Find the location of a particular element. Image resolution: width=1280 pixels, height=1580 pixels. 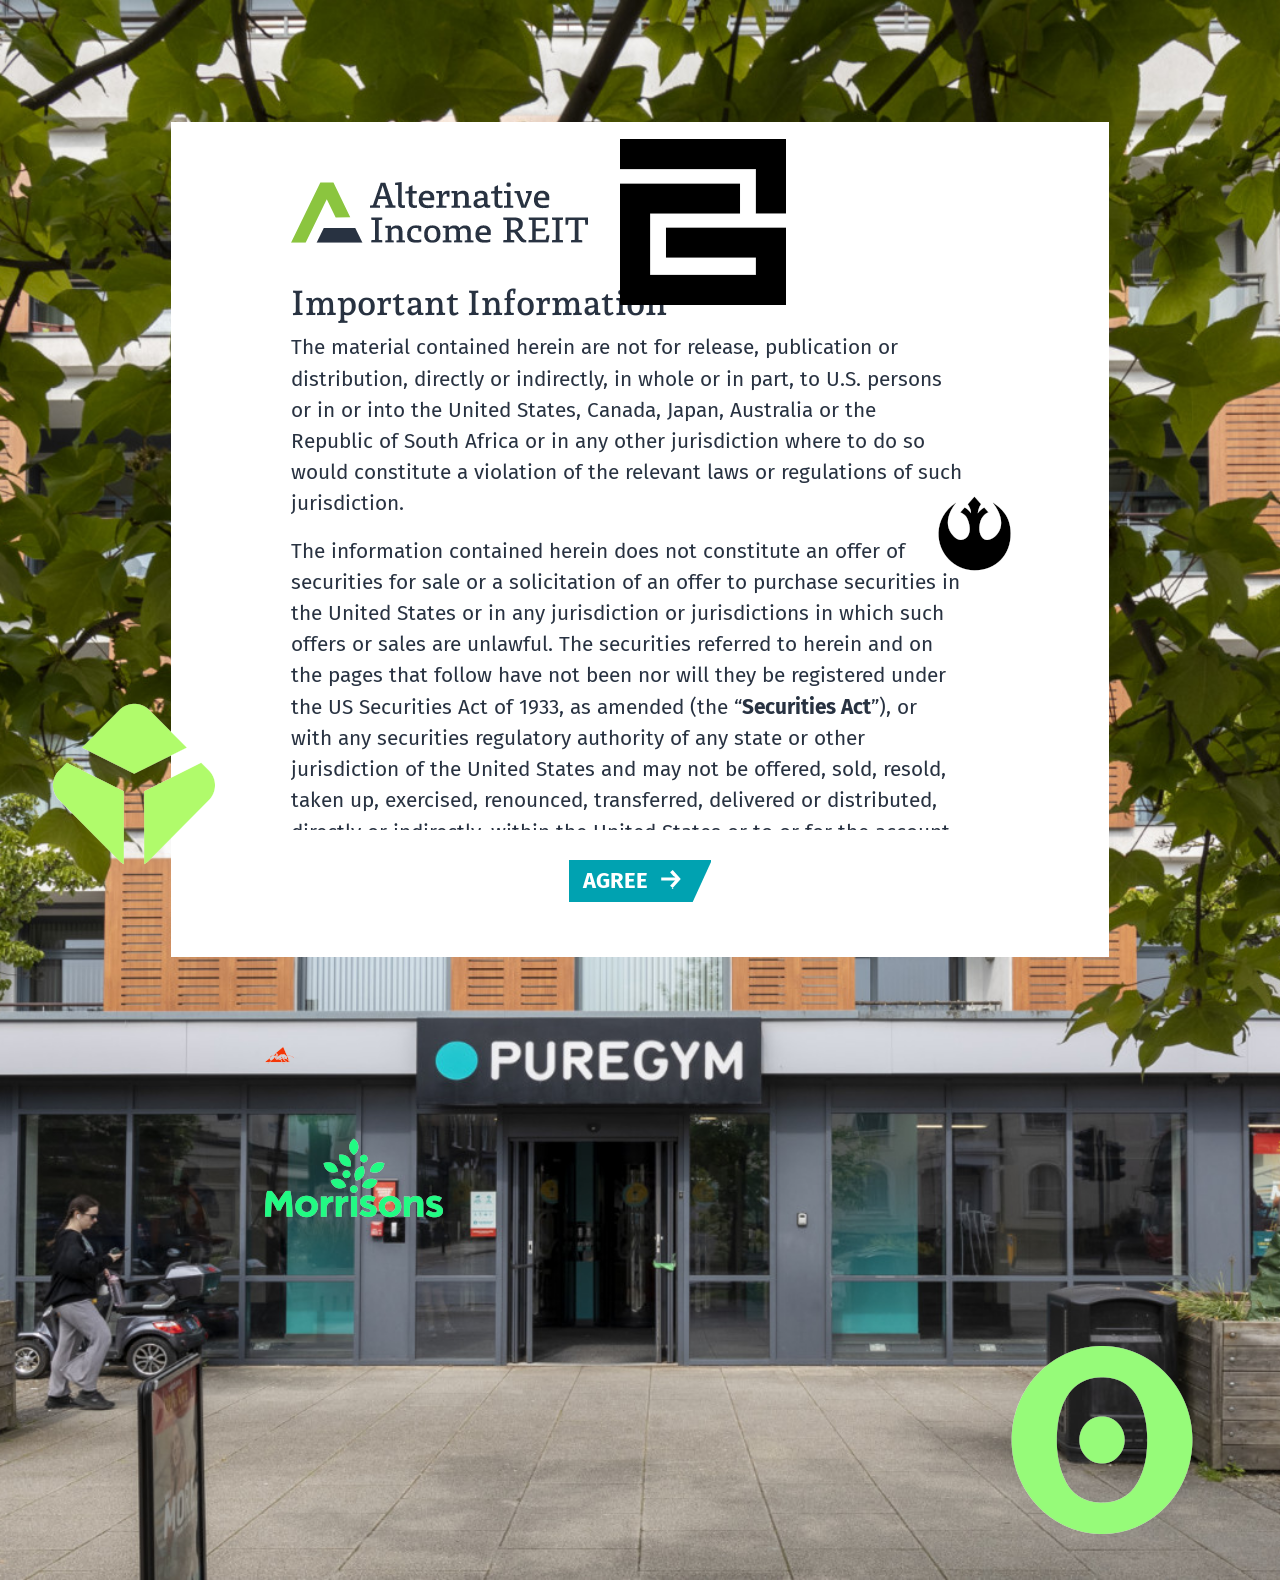

morrisons supermarket app or website is located at coordinates (354, 1178).